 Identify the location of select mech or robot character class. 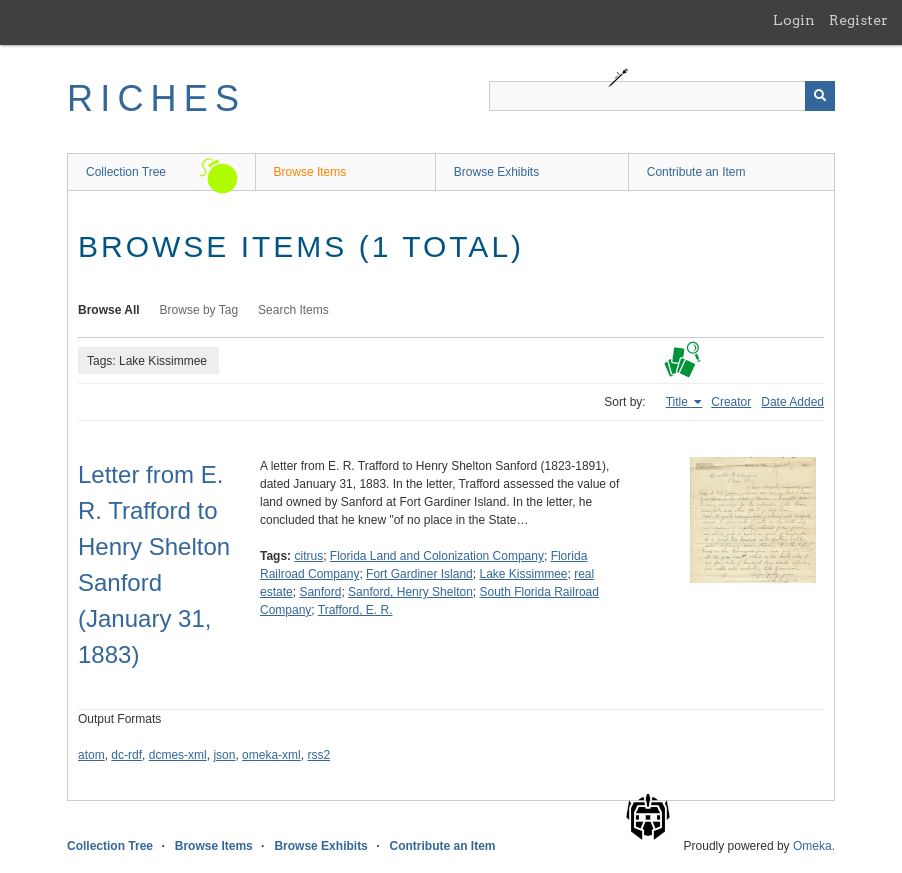
(648, 817).